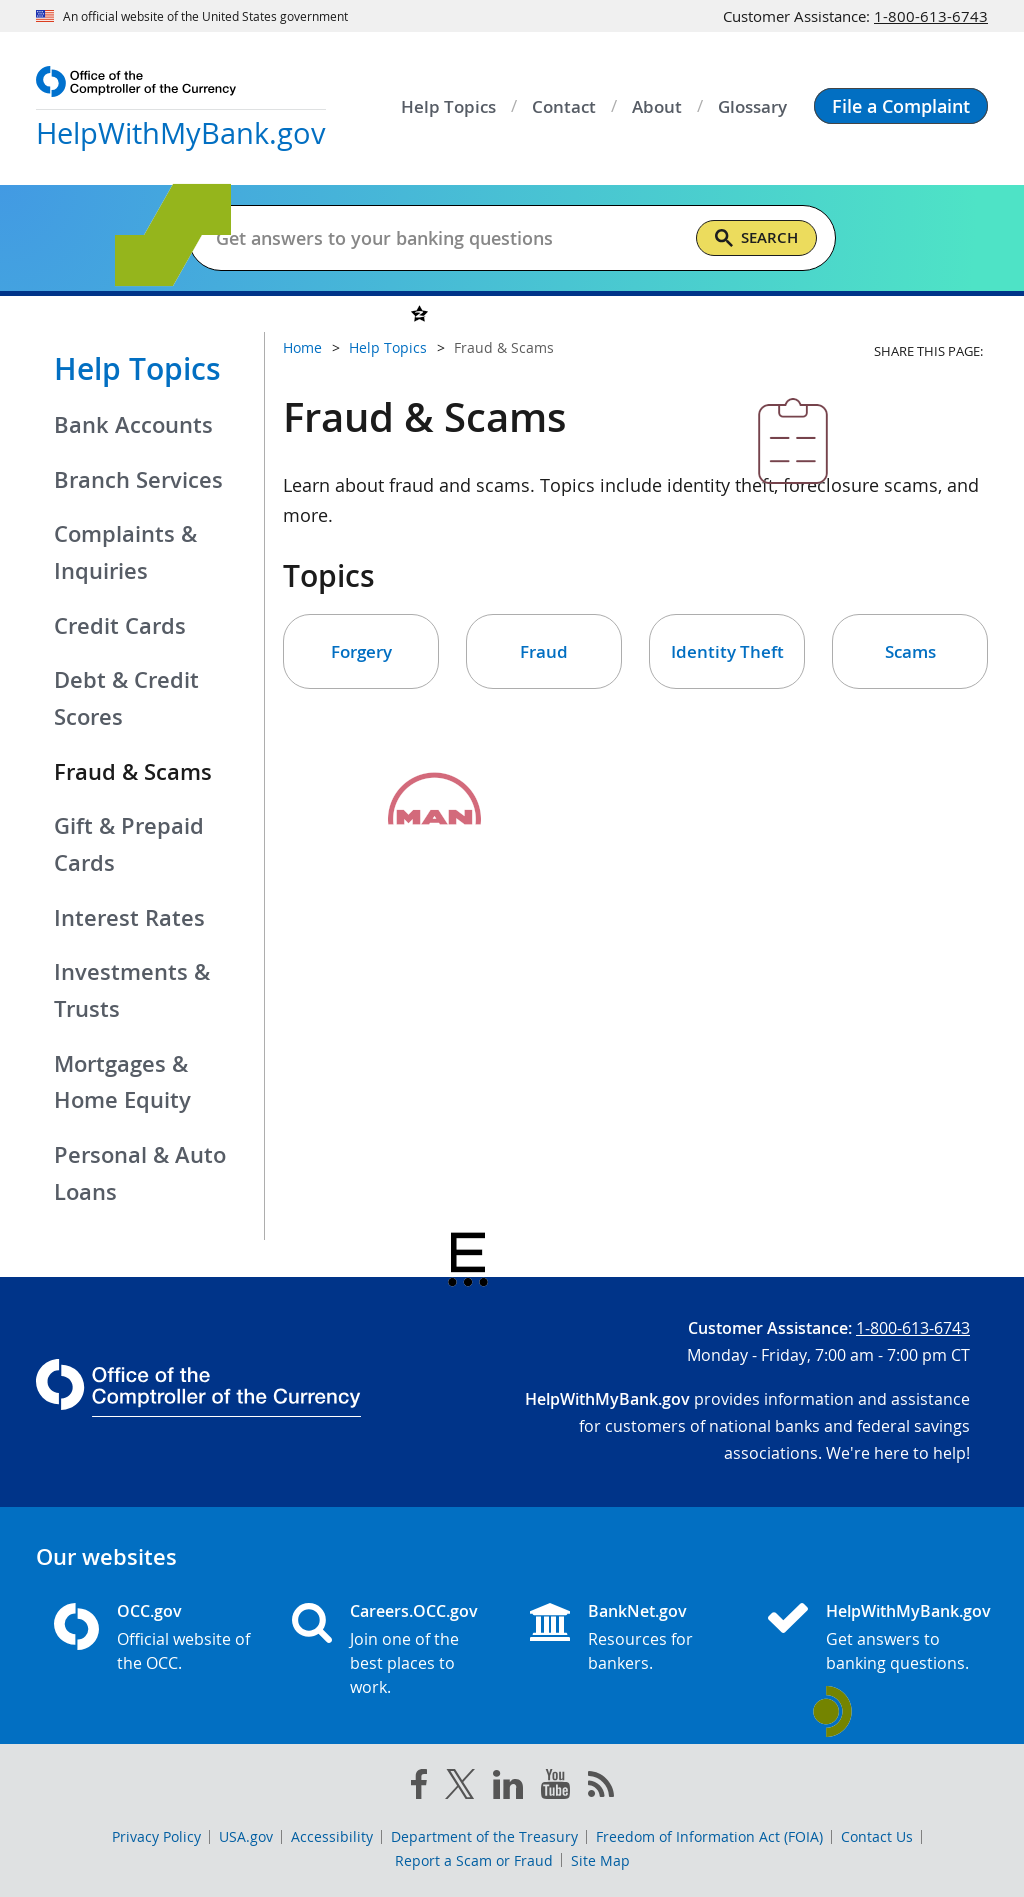  Describe the element at coordinates (468, 1258) in the screenshot. I see `apply emphasis formatting to selected text` at that location.